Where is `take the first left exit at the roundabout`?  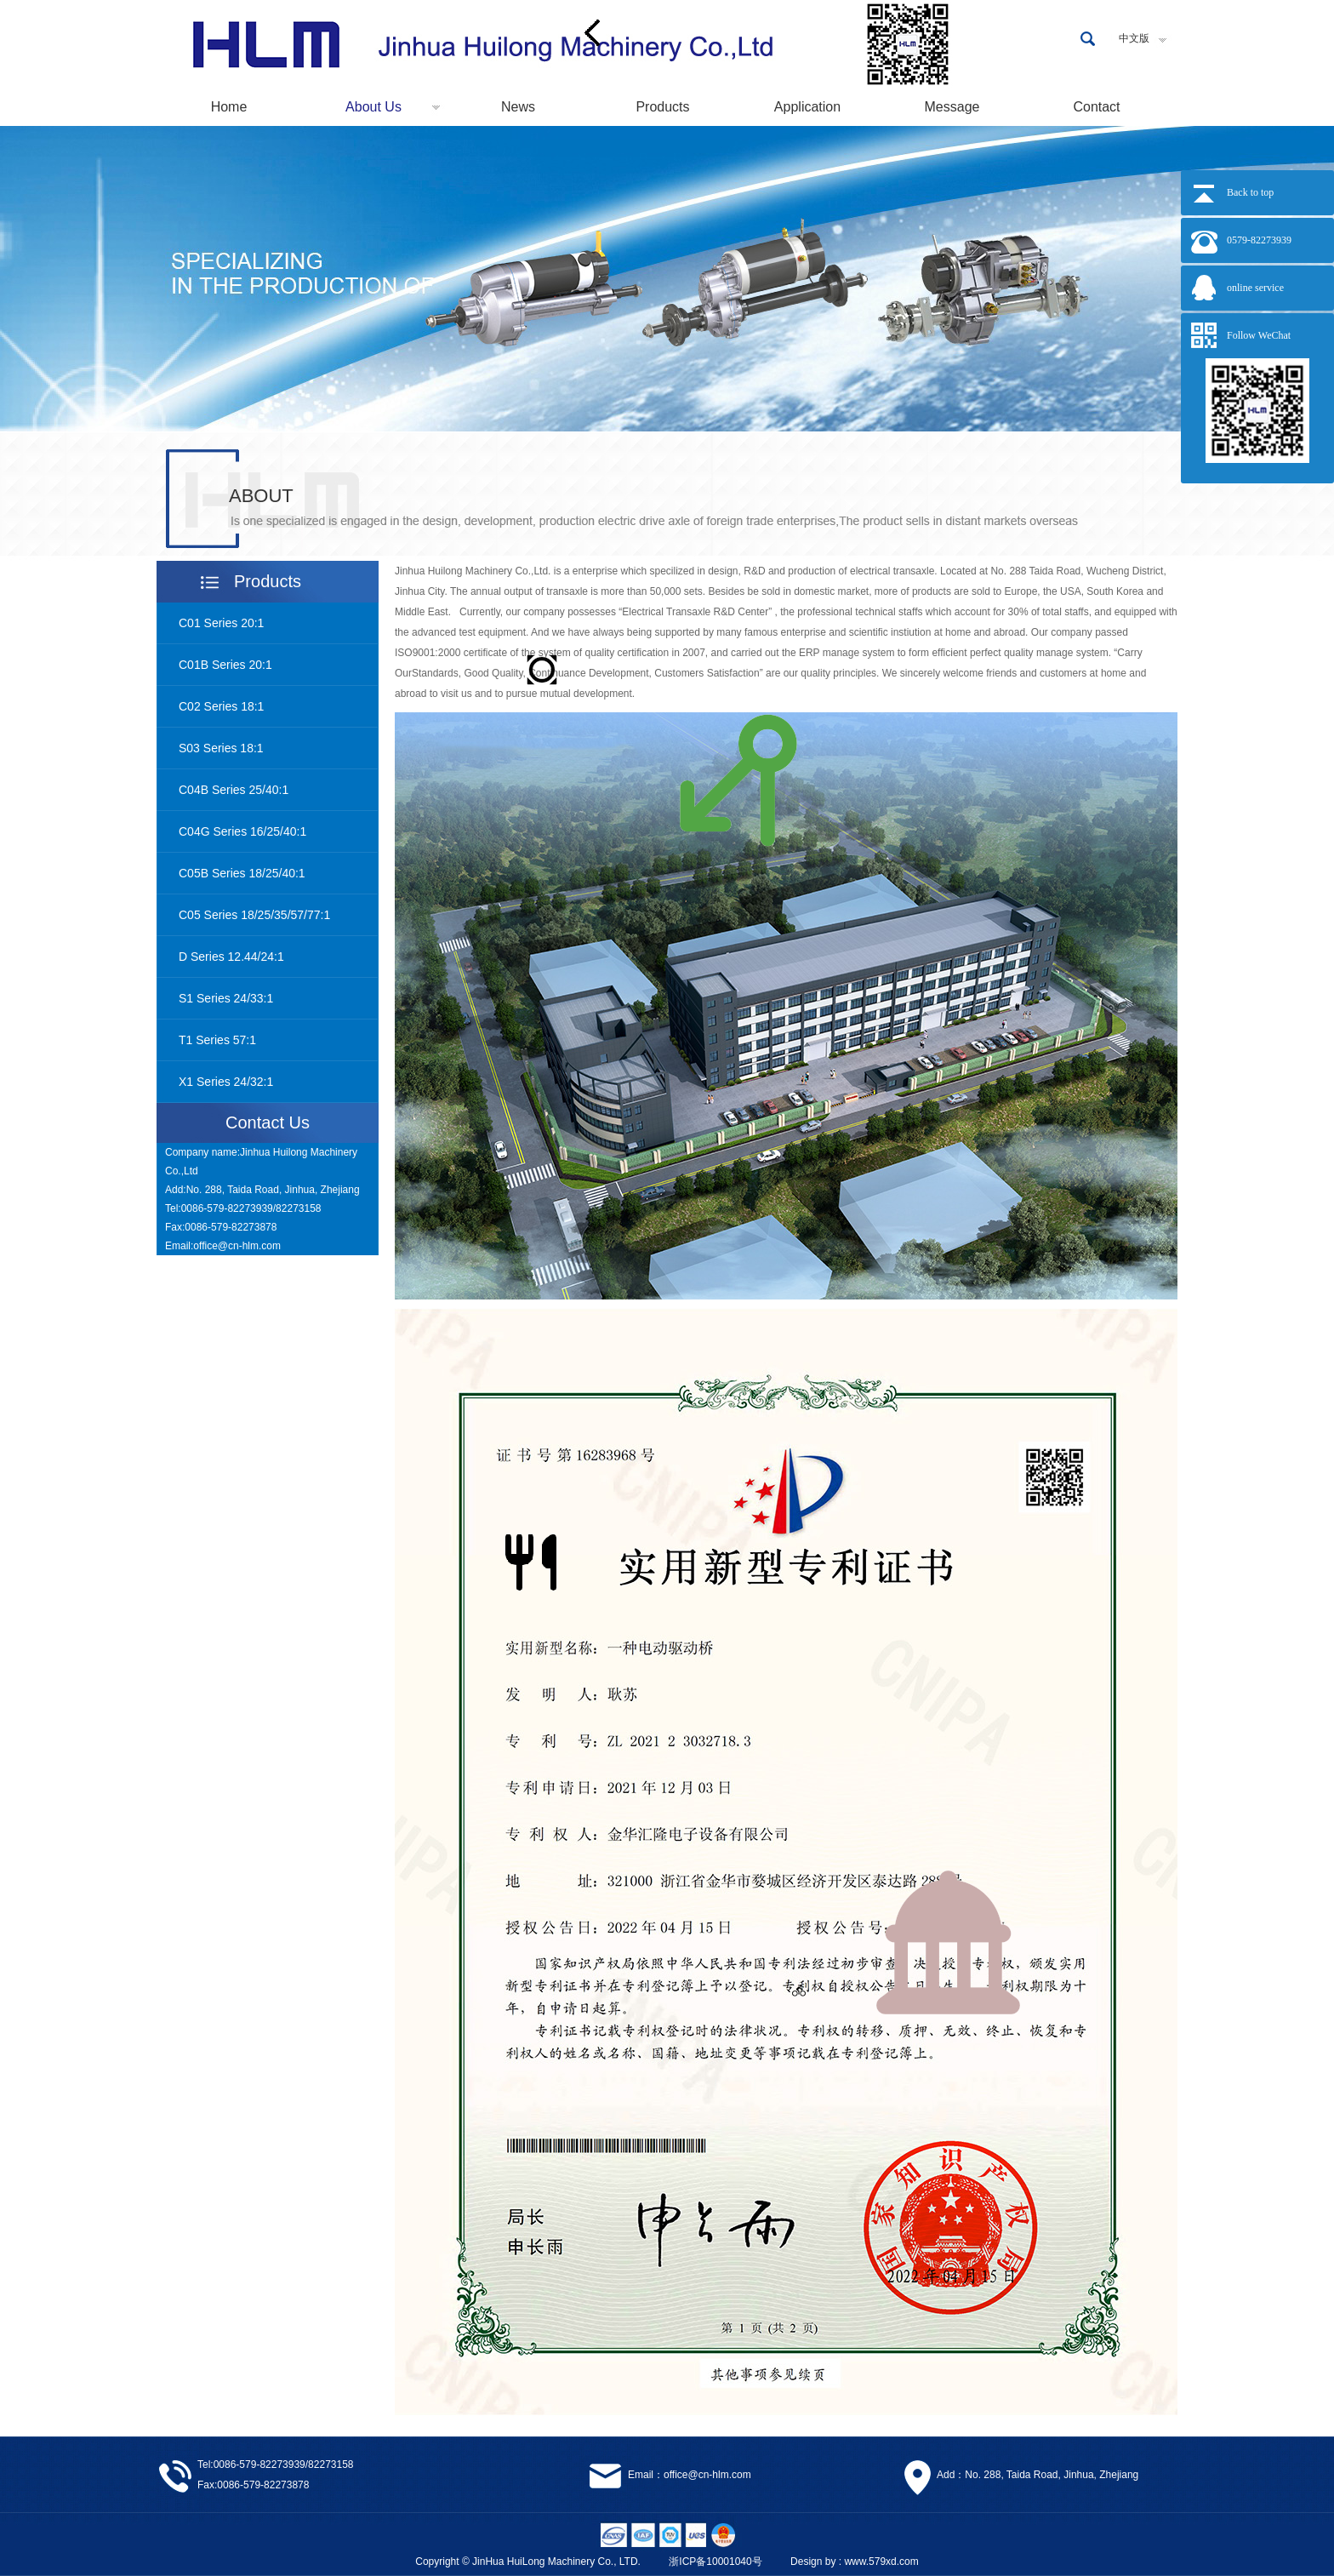 take the first left exit at the roundabout is located at coordinates (738, 780).